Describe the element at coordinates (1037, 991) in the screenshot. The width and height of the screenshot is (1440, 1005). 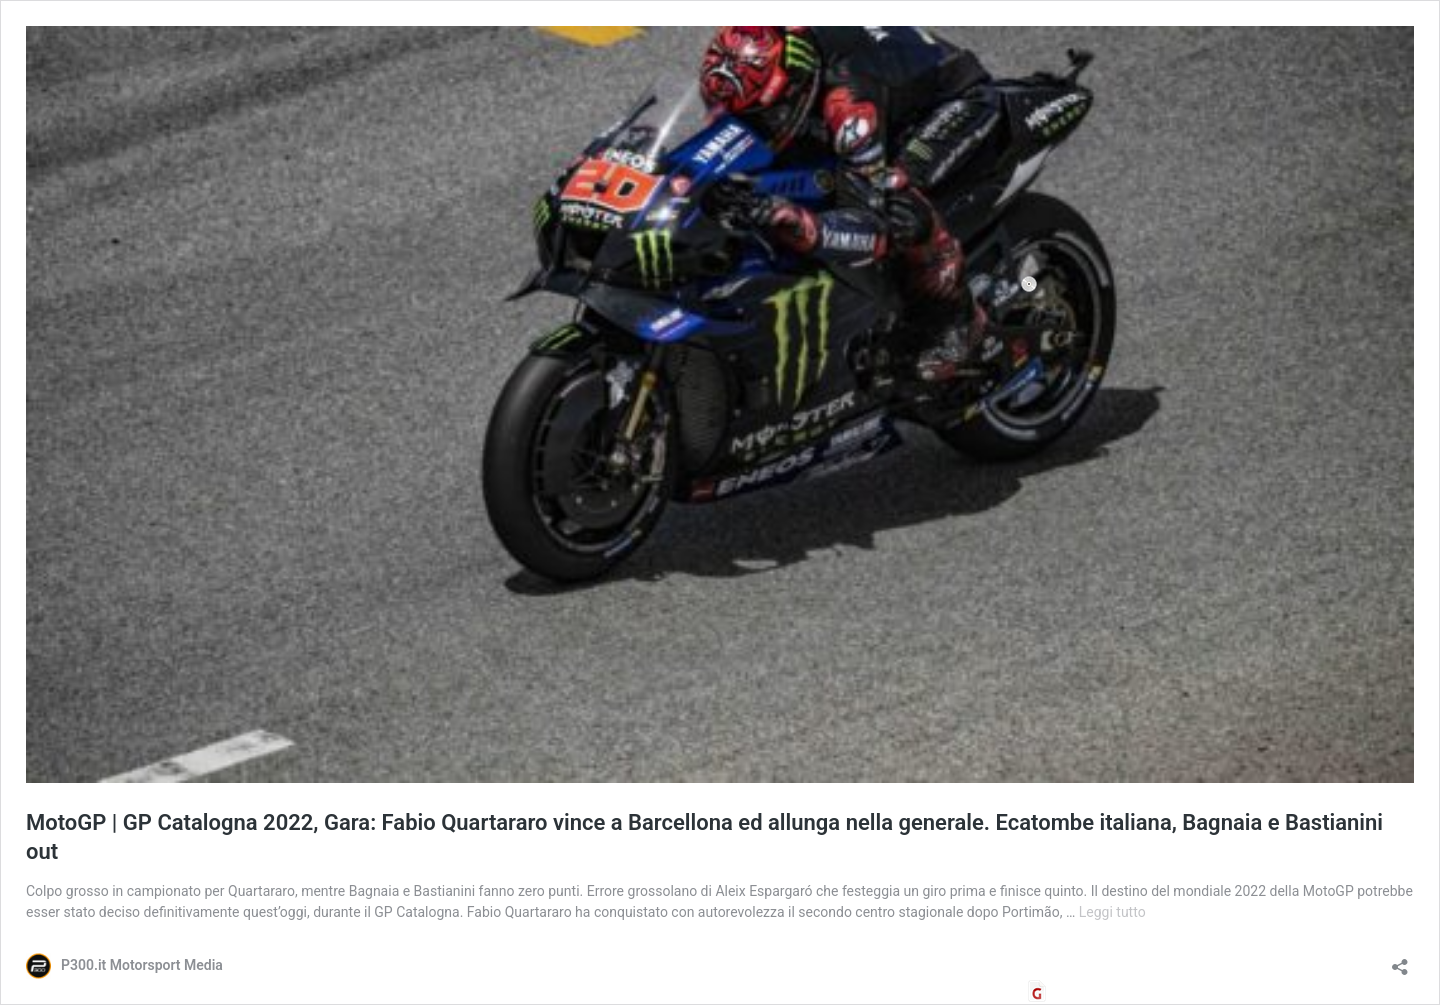
I see `a G-code file for 3D printing or CNC machining` at that location.